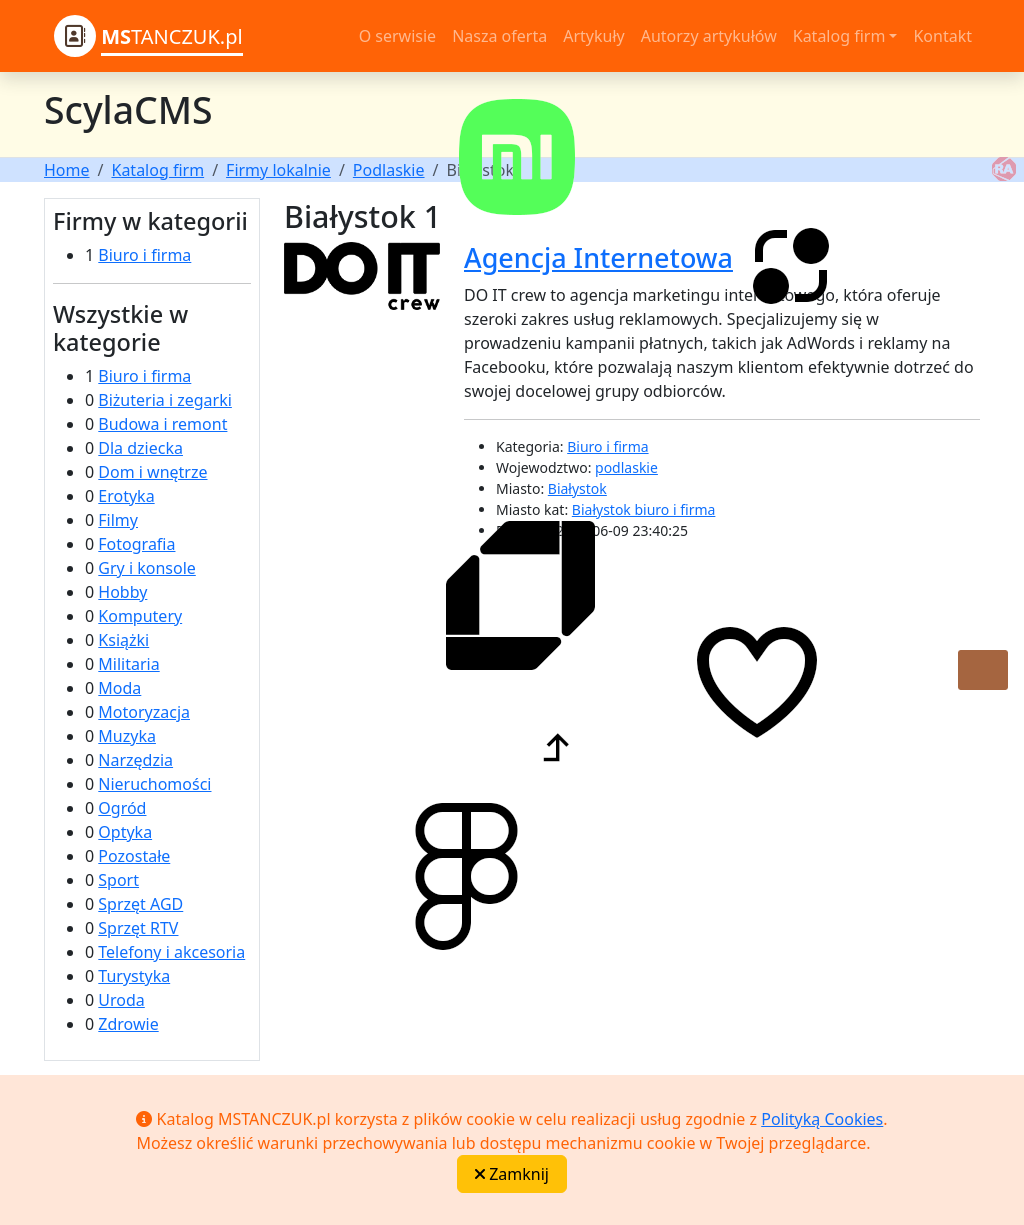 The width and height of the screenshot is (1024, 1225). Describe the element at coordinates (757, 681) in the screenshot. I see `add to favorites` at that location.